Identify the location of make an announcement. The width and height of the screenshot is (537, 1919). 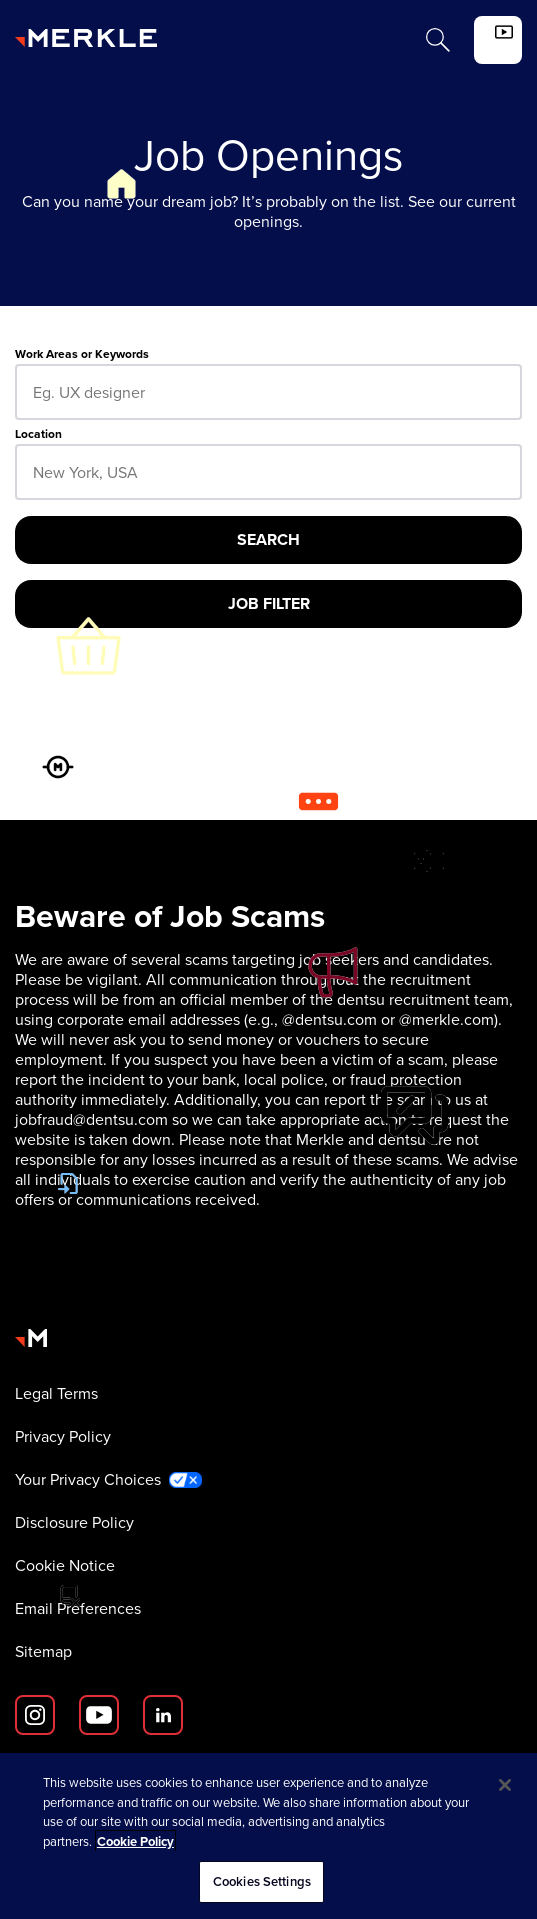
(334, 973).